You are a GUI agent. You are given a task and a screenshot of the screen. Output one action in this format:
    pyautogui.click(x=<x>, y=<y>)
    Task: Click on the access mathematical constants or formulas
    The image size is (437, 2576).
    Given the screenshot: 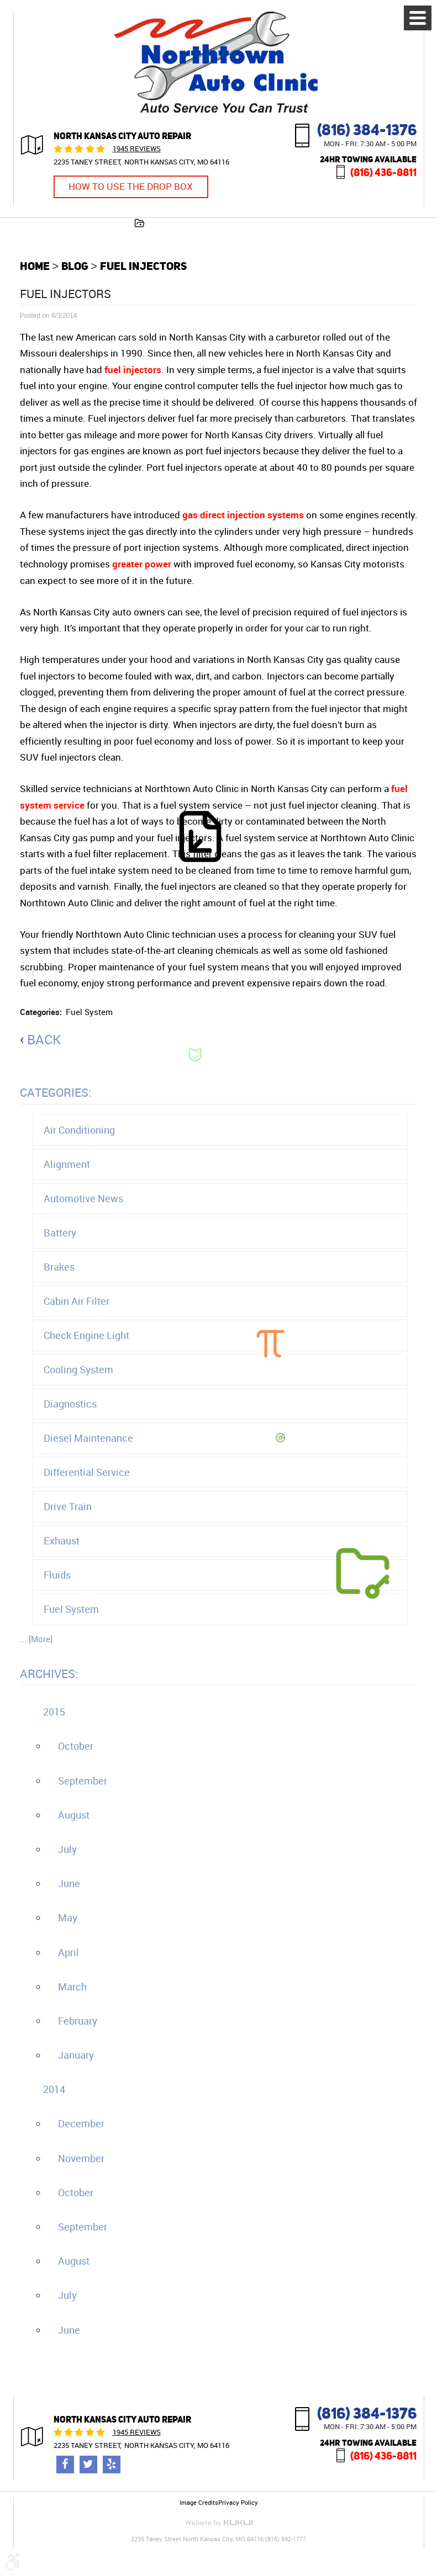 What is the action you would take?
    pyautogui.click(x=270, y=1343)
    